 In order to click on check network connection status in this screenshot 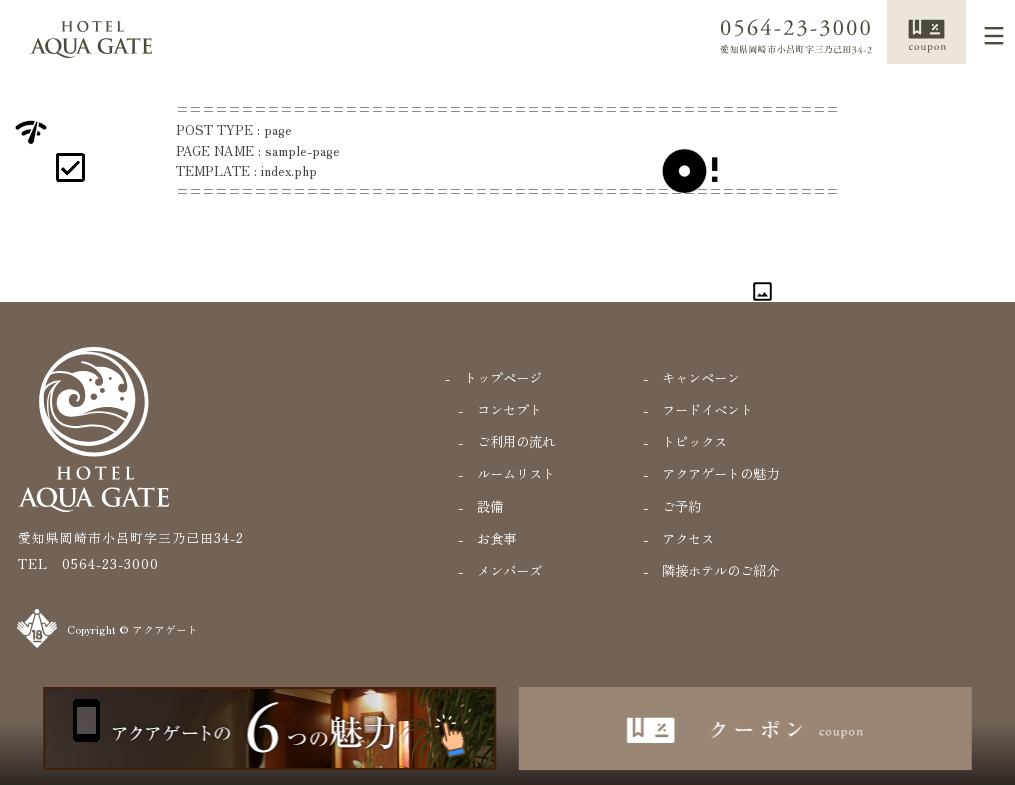, I will do `click(31, 132)`.